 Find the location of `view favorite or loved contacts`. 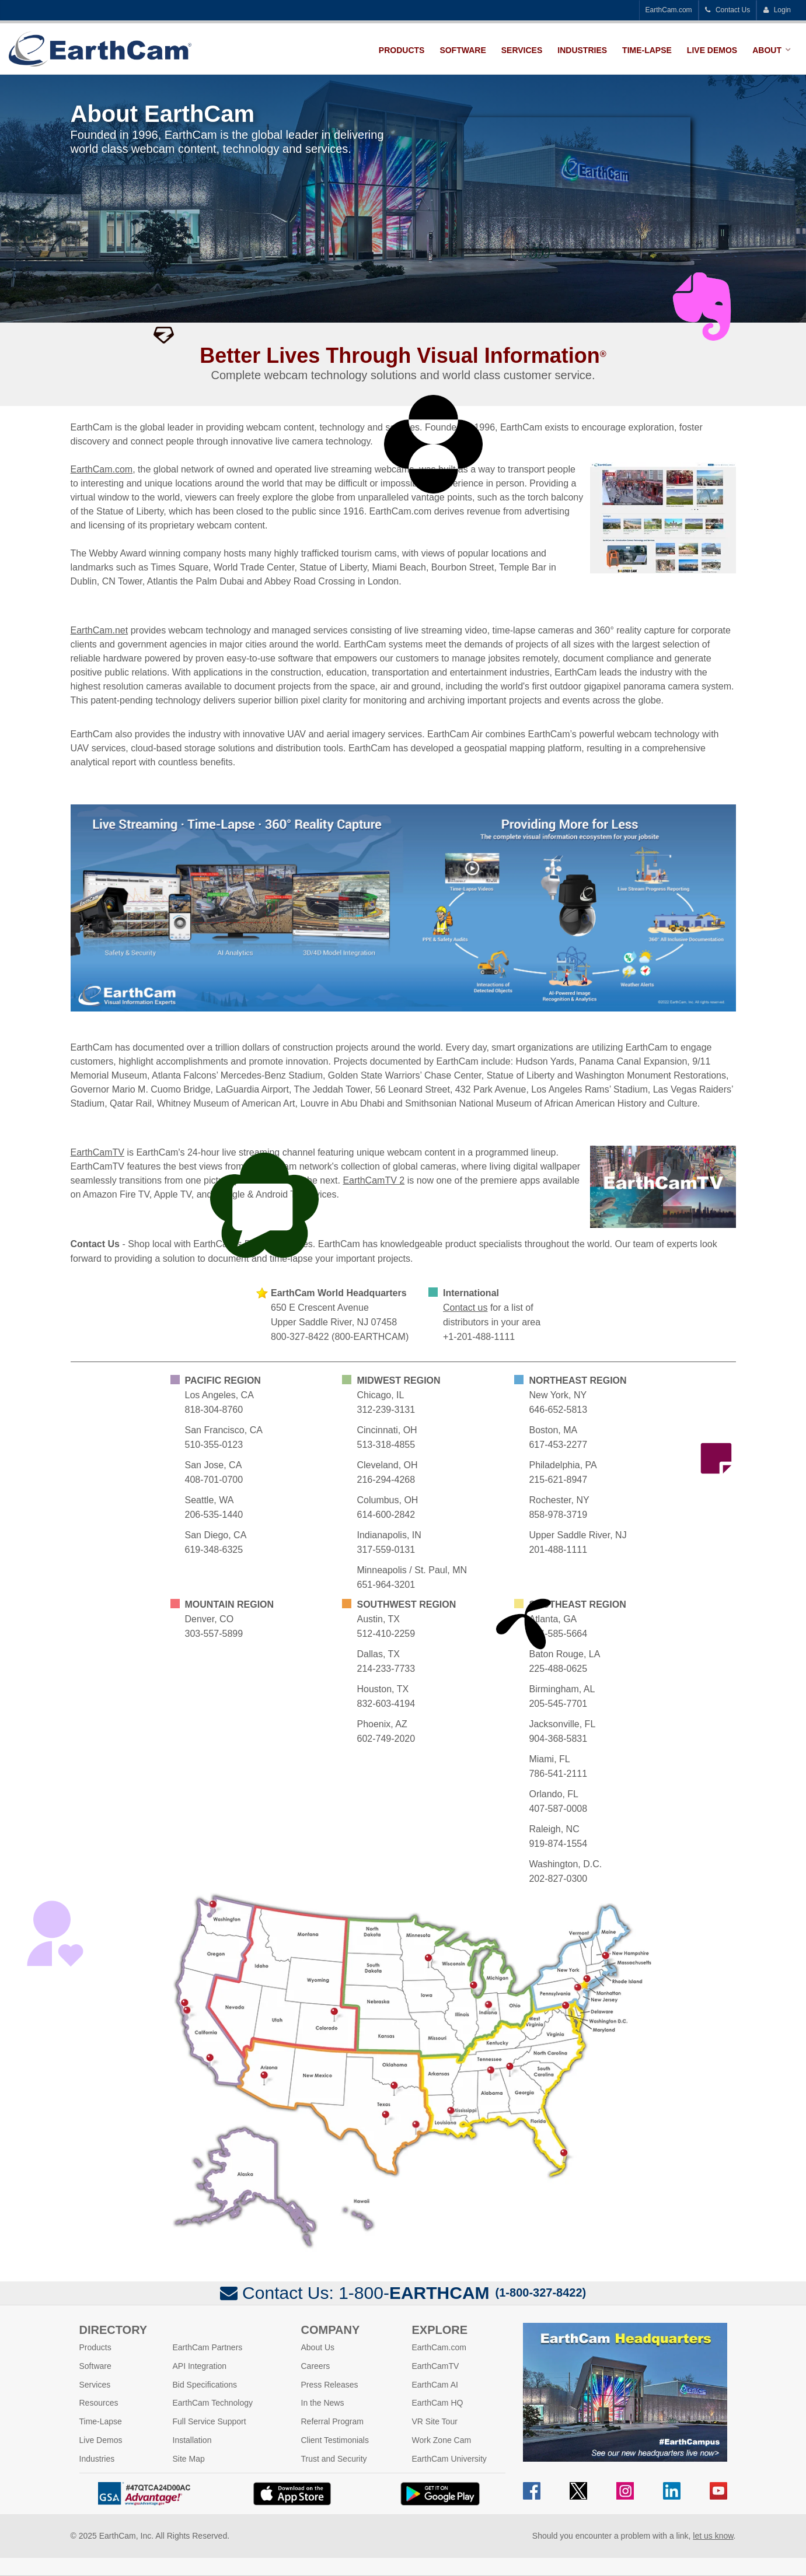

view favorite or loved contacts is located at coordinates (52, 1935).